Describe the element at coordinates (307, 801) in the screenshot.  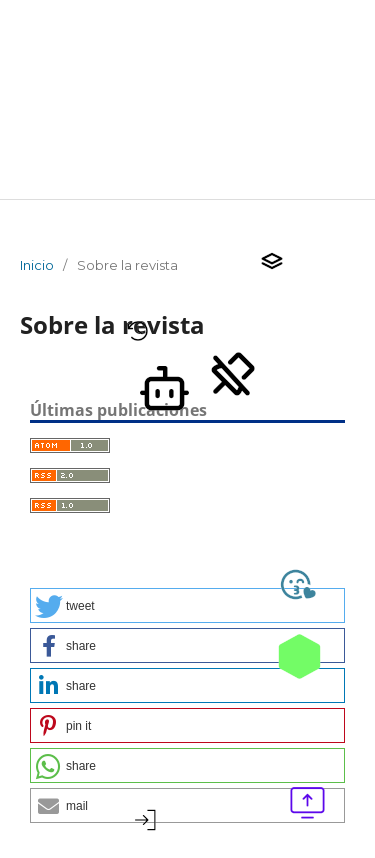
I see `upload file to display or screen` at that location.